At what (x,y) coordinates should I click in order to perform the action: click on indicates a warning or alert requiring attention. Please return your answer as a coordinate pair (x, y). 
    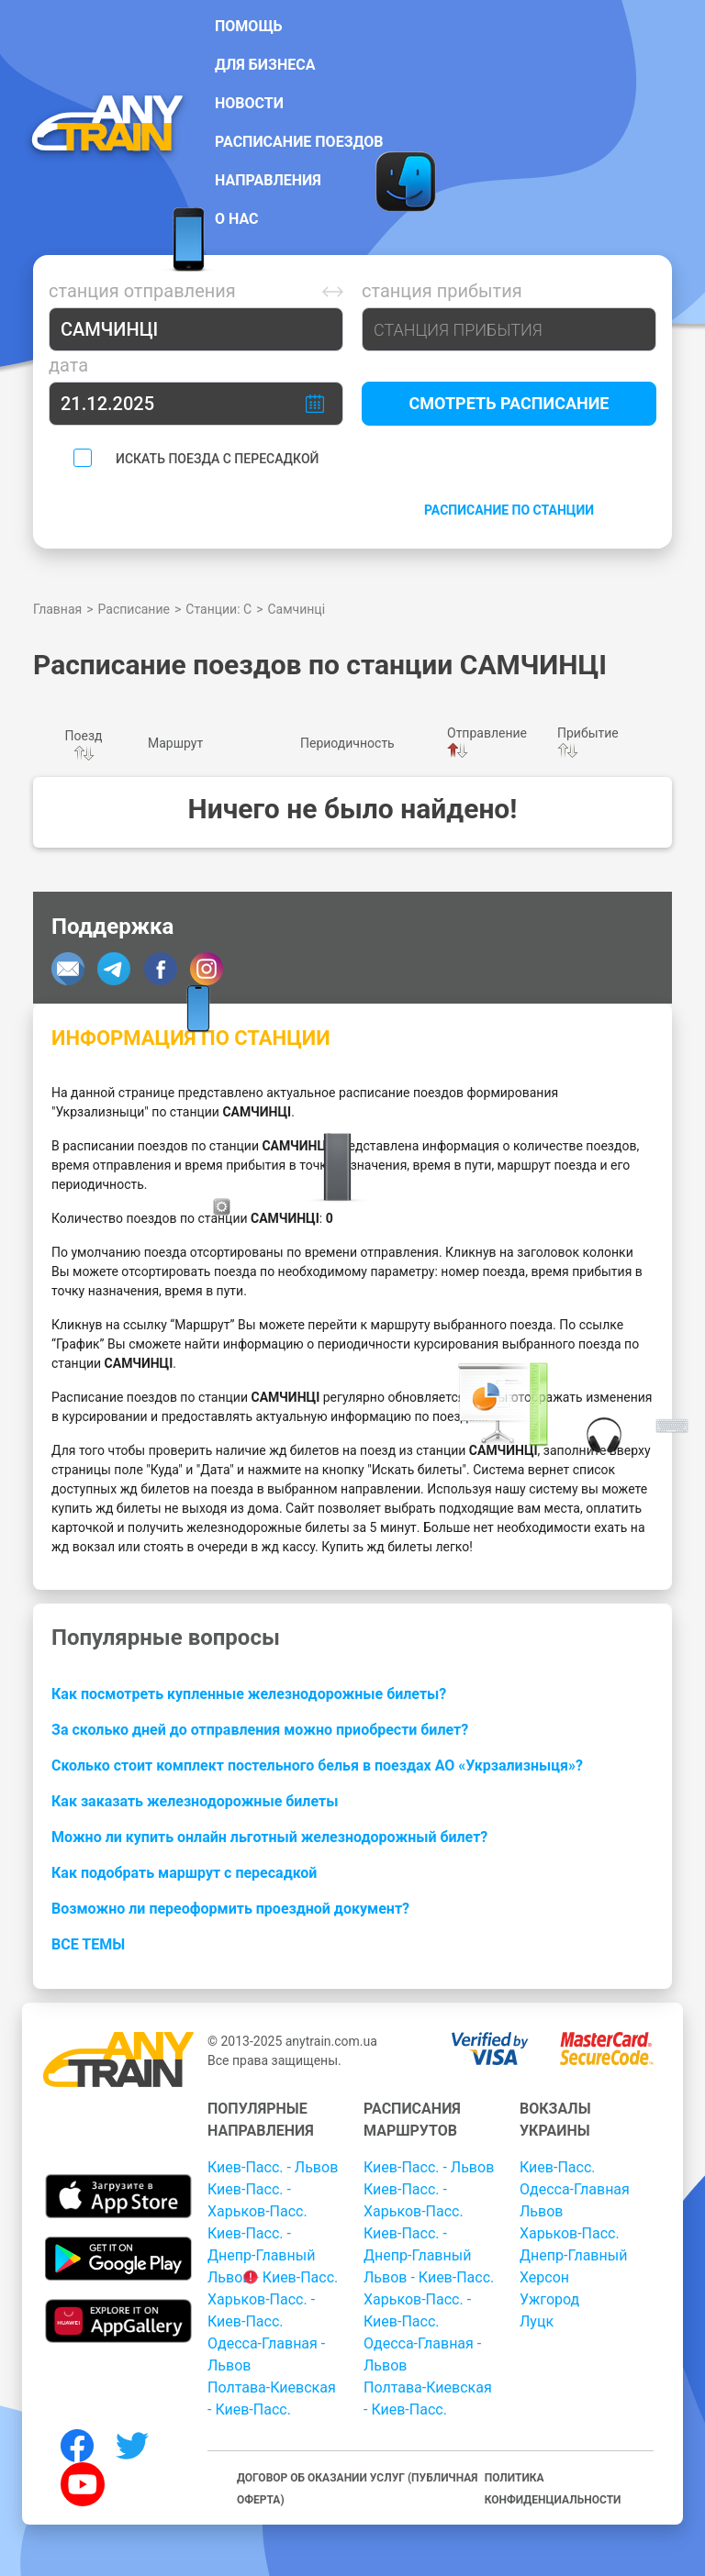
    Looking at the image, I should click on (251, 2277).